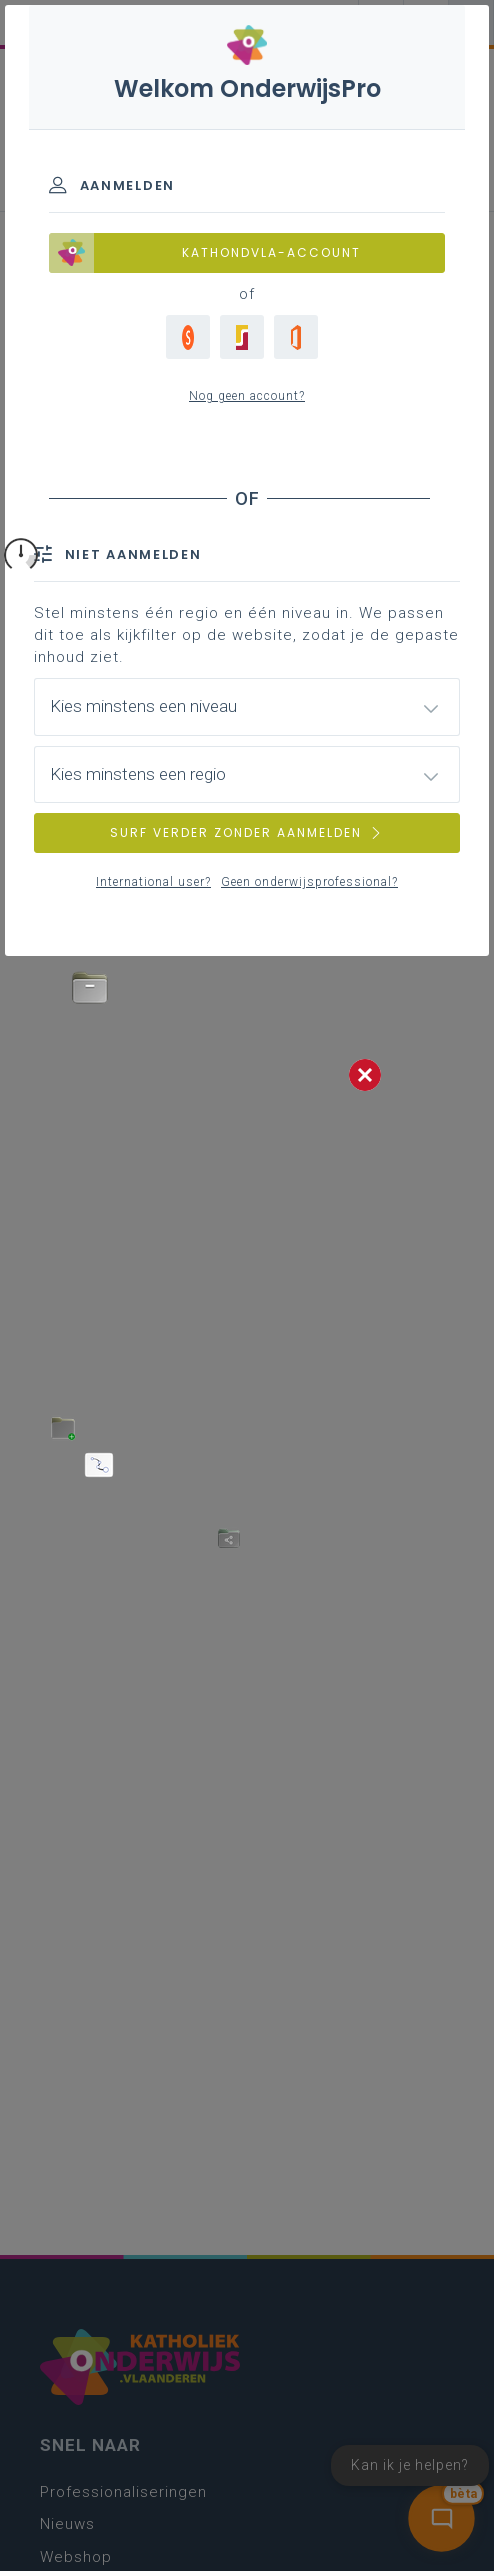  Describe the element at coordinates (90, 987) in the screenshot. I see `open the file manager` at that location.